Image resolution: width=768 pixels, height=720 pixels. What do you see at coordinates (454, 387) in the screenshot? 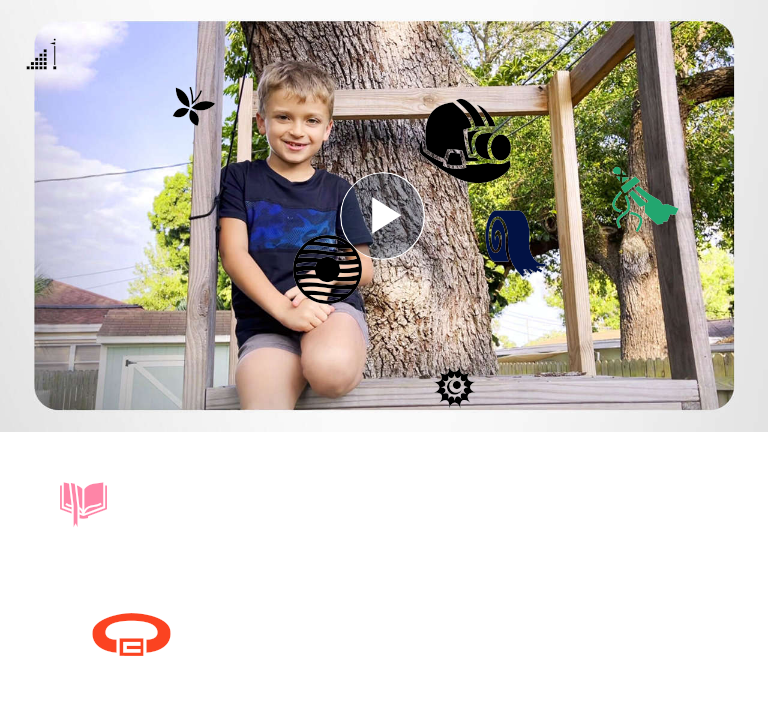
I see `view or customize eye appearance settings` at bounding box center [454, 387].